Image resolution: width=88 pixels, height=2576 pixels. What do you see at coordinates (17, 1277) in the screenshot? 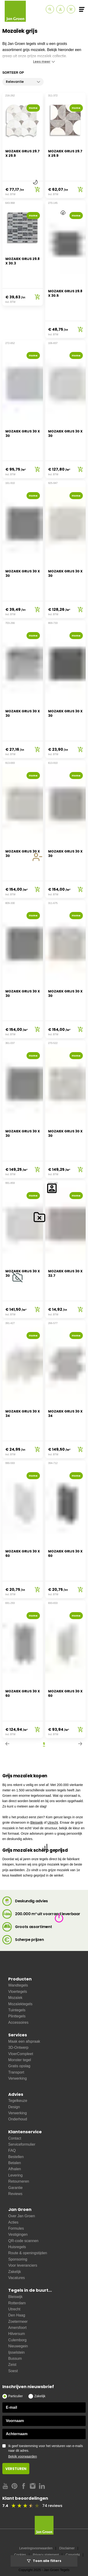
I see `camera is disabled or turned off` at bounding box center [17, 1277].